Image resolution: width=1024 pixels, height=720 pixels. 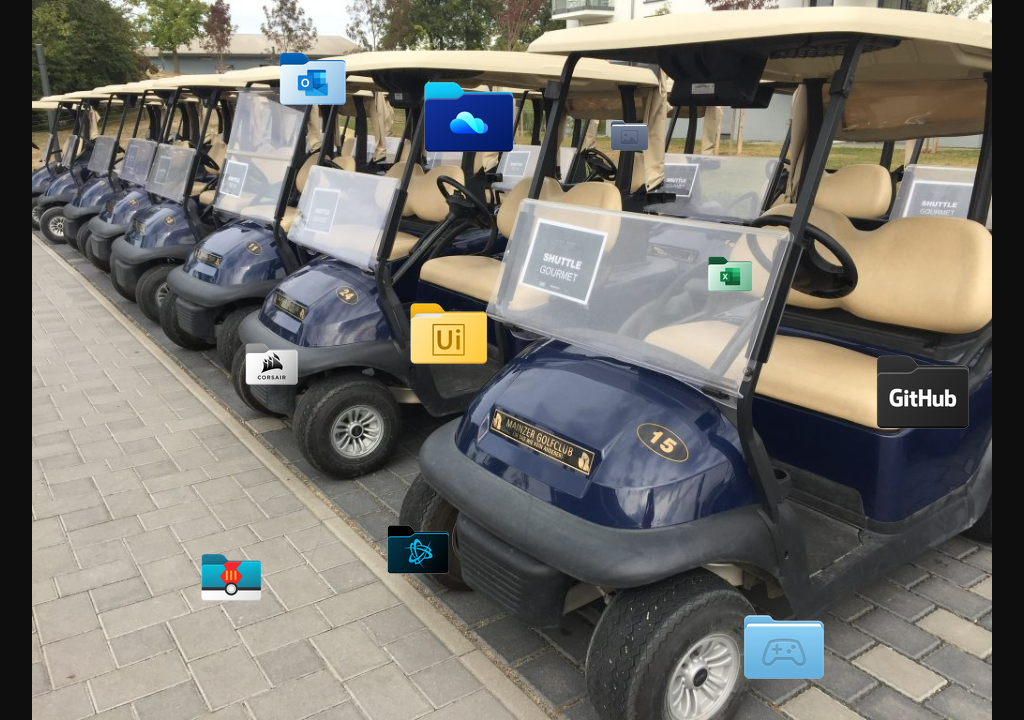 What do you see at coordinates (468, 119) in the screenshot?
I see `open wondershare document cloud folder` at bounding box center [468, 119].